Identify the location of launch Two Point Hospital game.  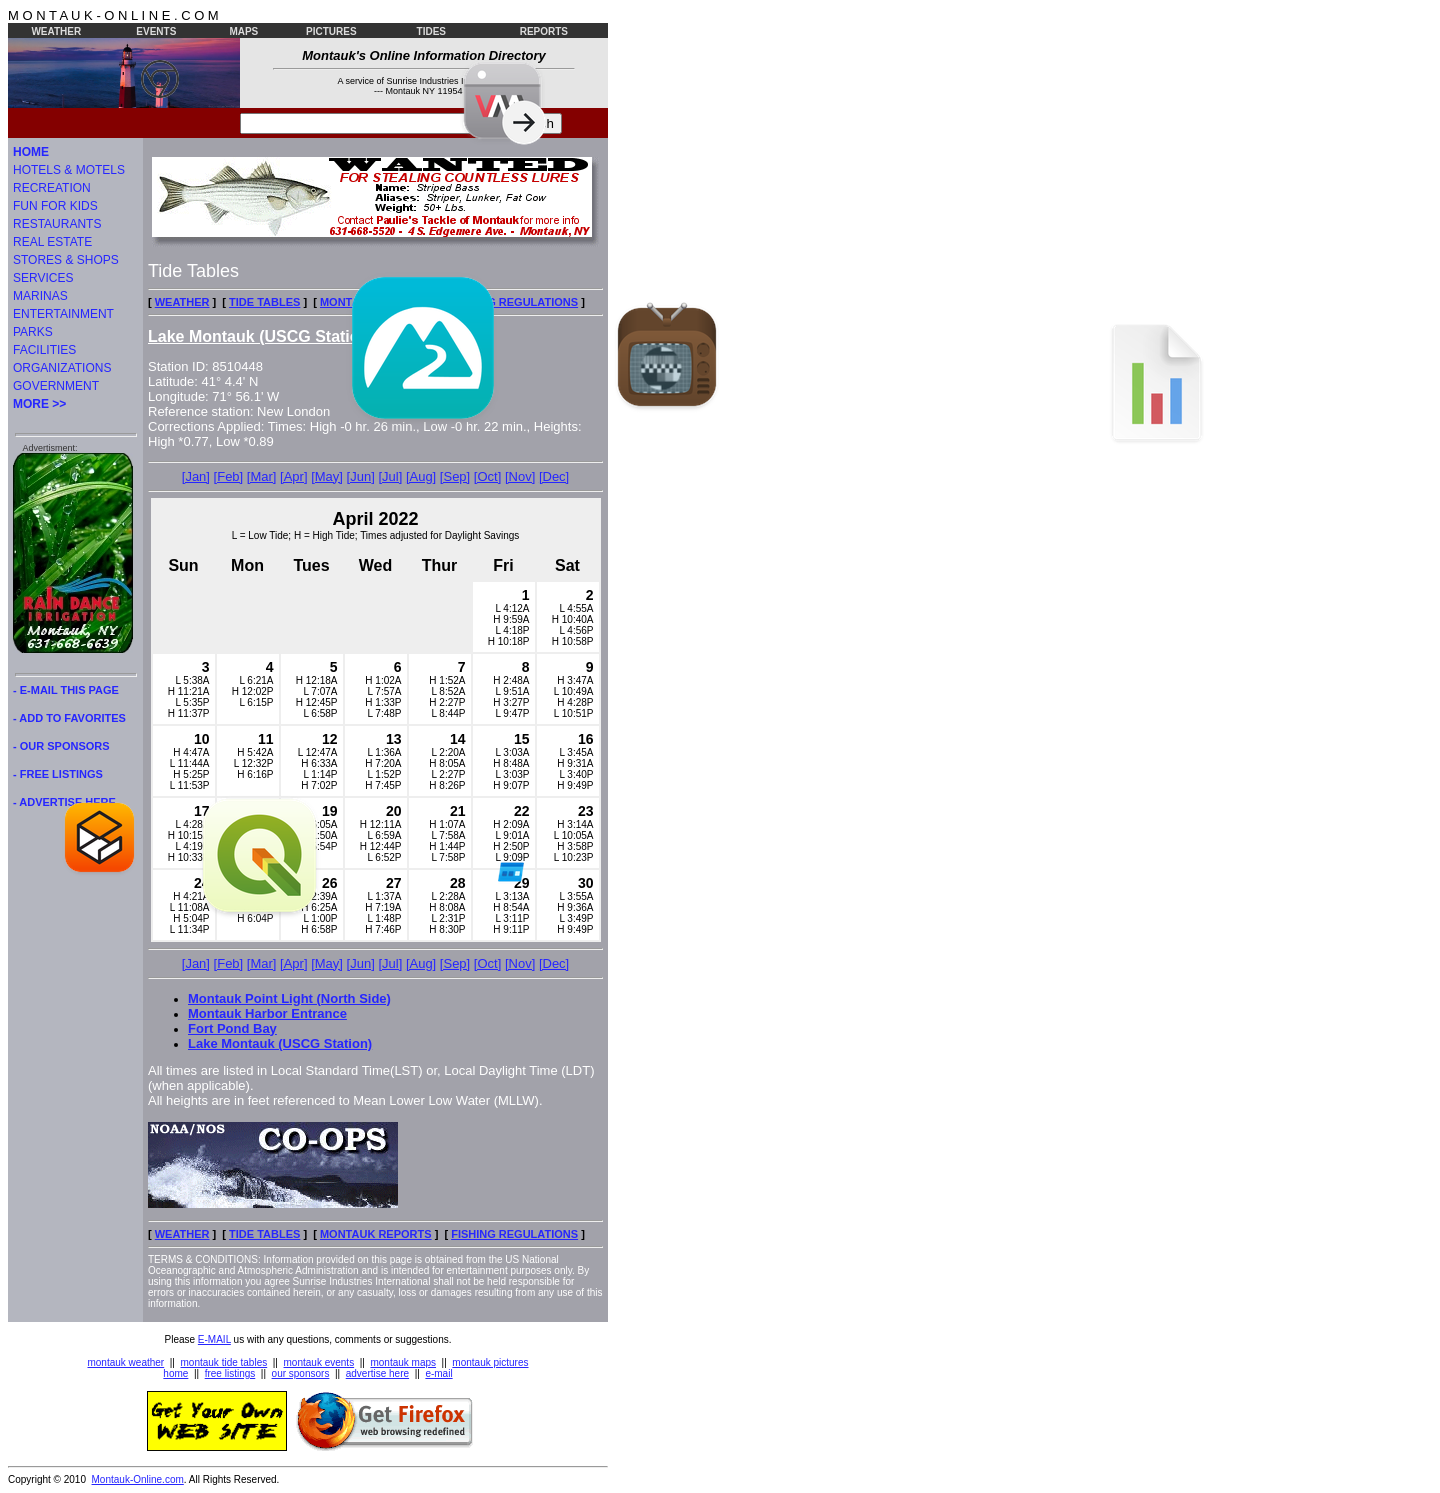
(423, 348).